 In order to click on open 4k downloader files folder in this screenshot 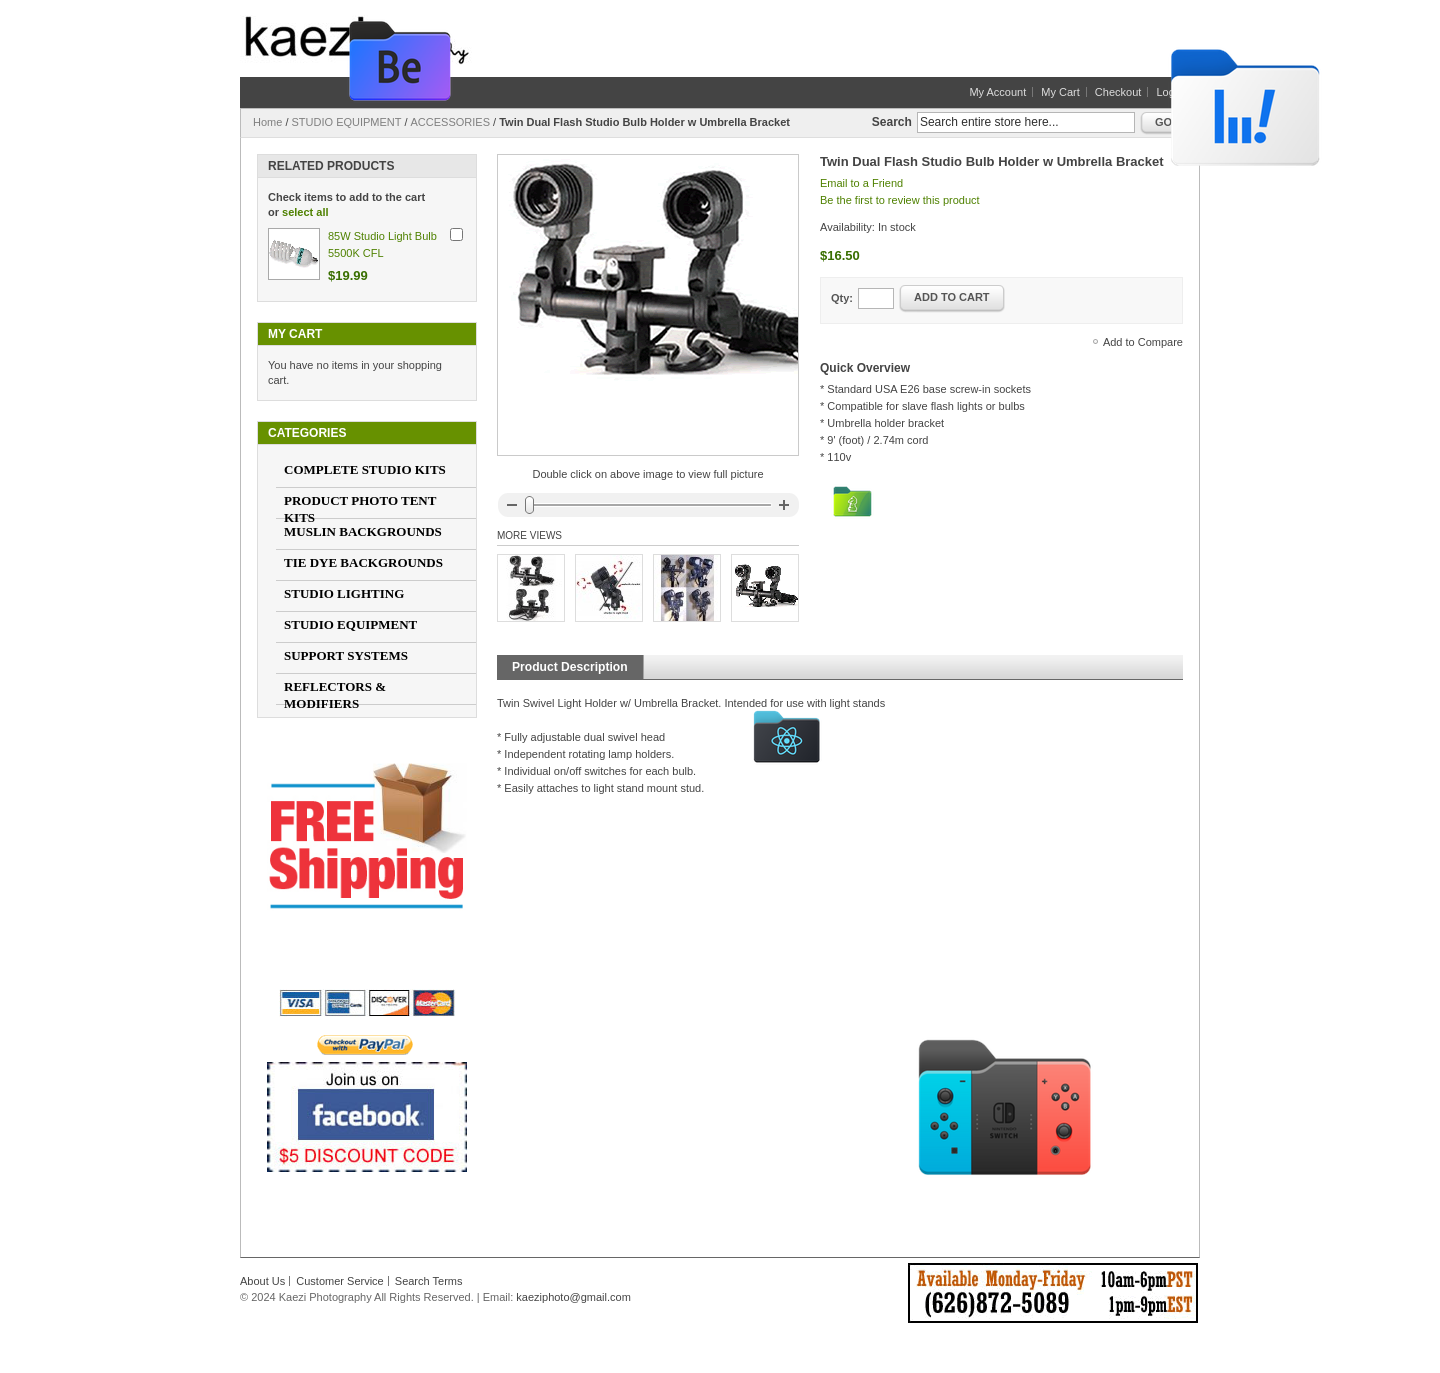, I will do `click(1244, 111)`.